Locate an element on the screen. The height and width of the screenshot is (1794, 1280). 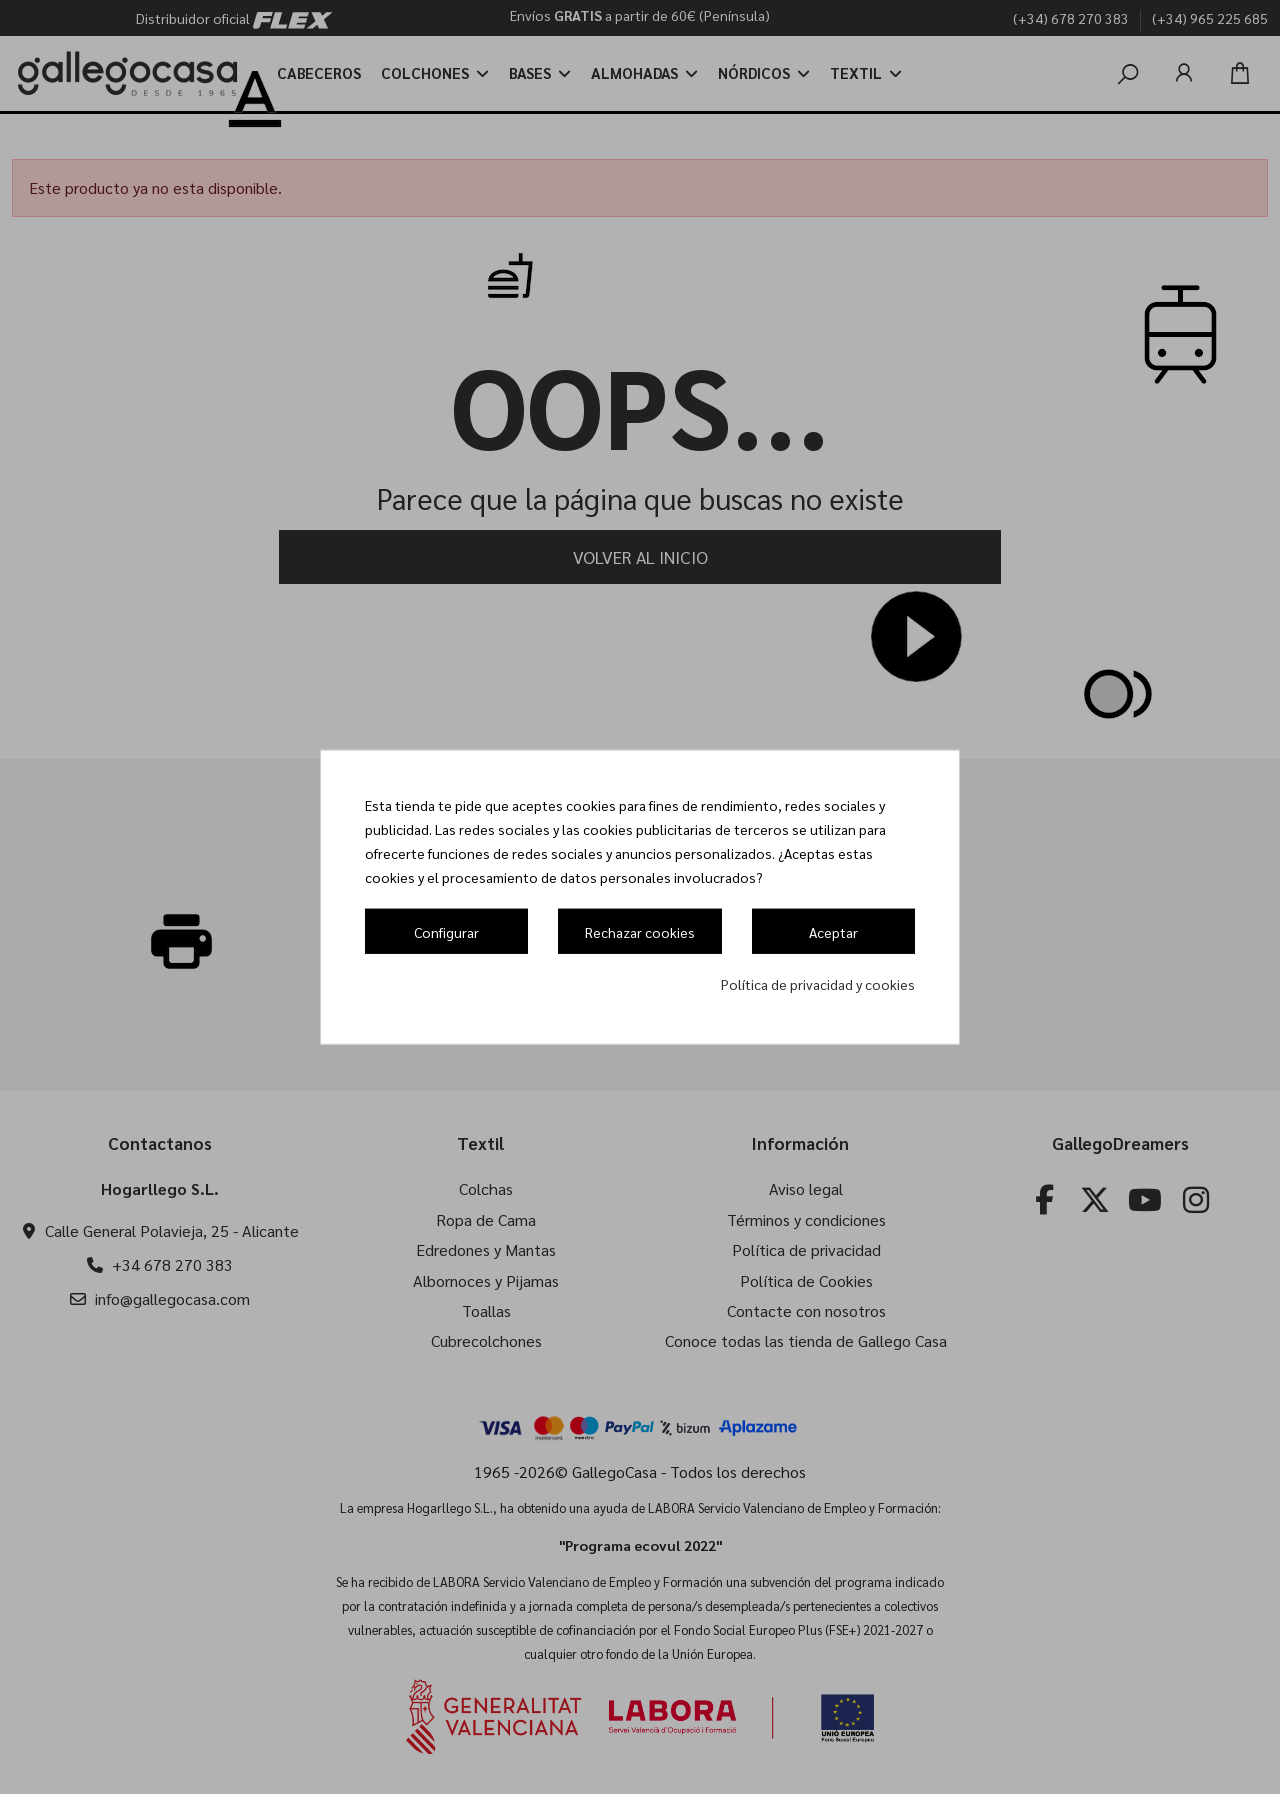
access public transit or tram routes is located at coordinates (1180, 334).